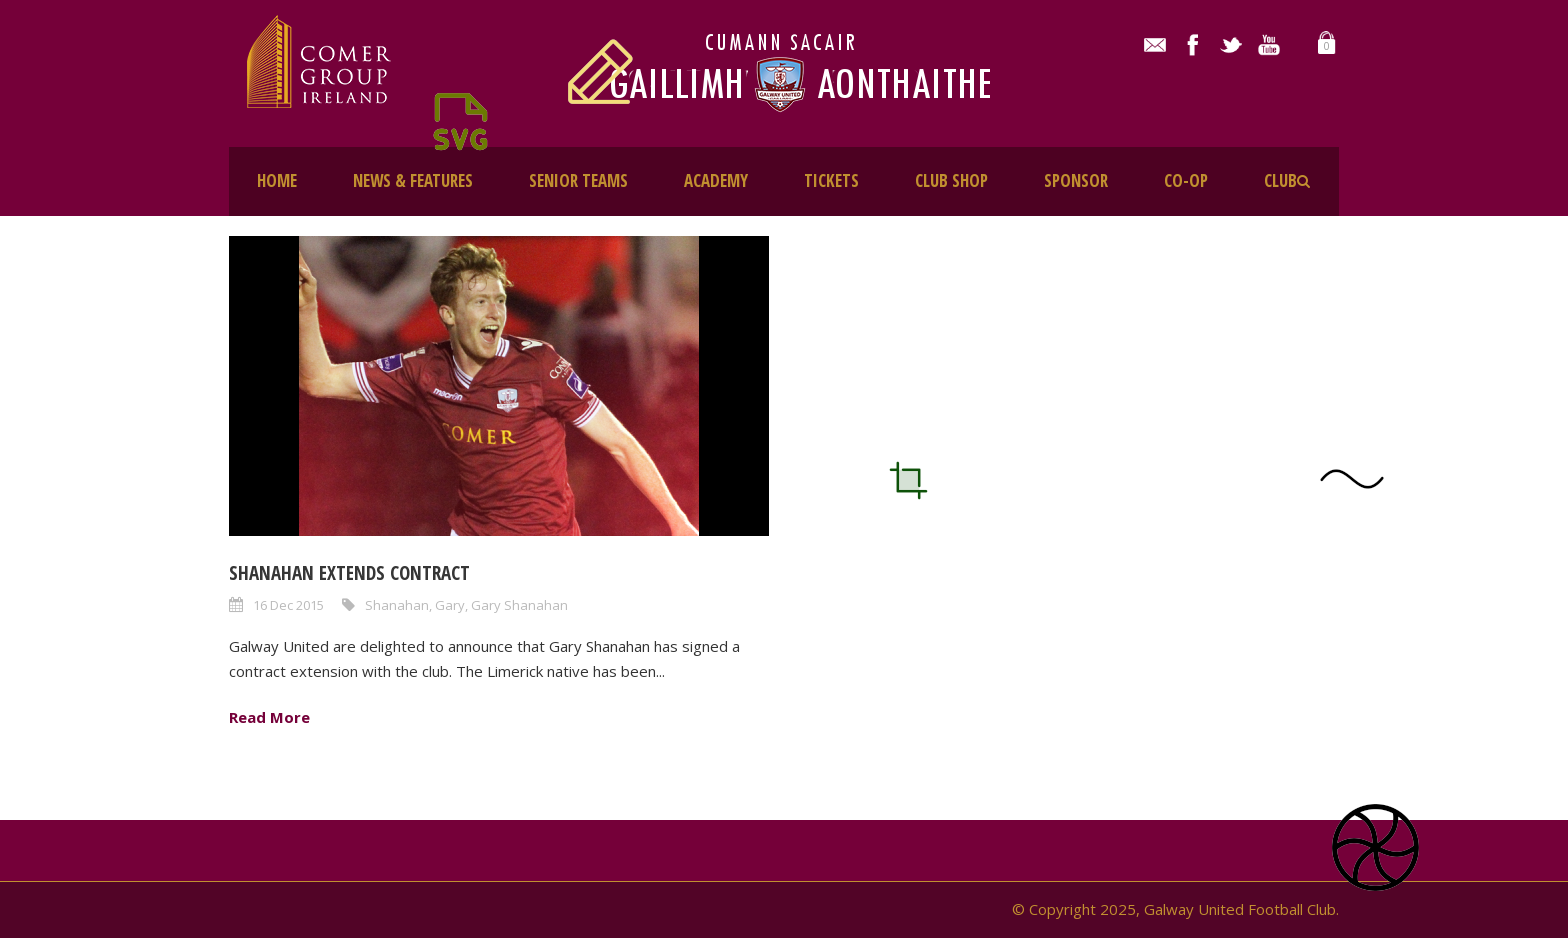 This screenshot has height=938, width=1568. What do you see at coordinates (599, 73) in the screenshot?
I see `edit text or content` at bounding box center [599, 73].